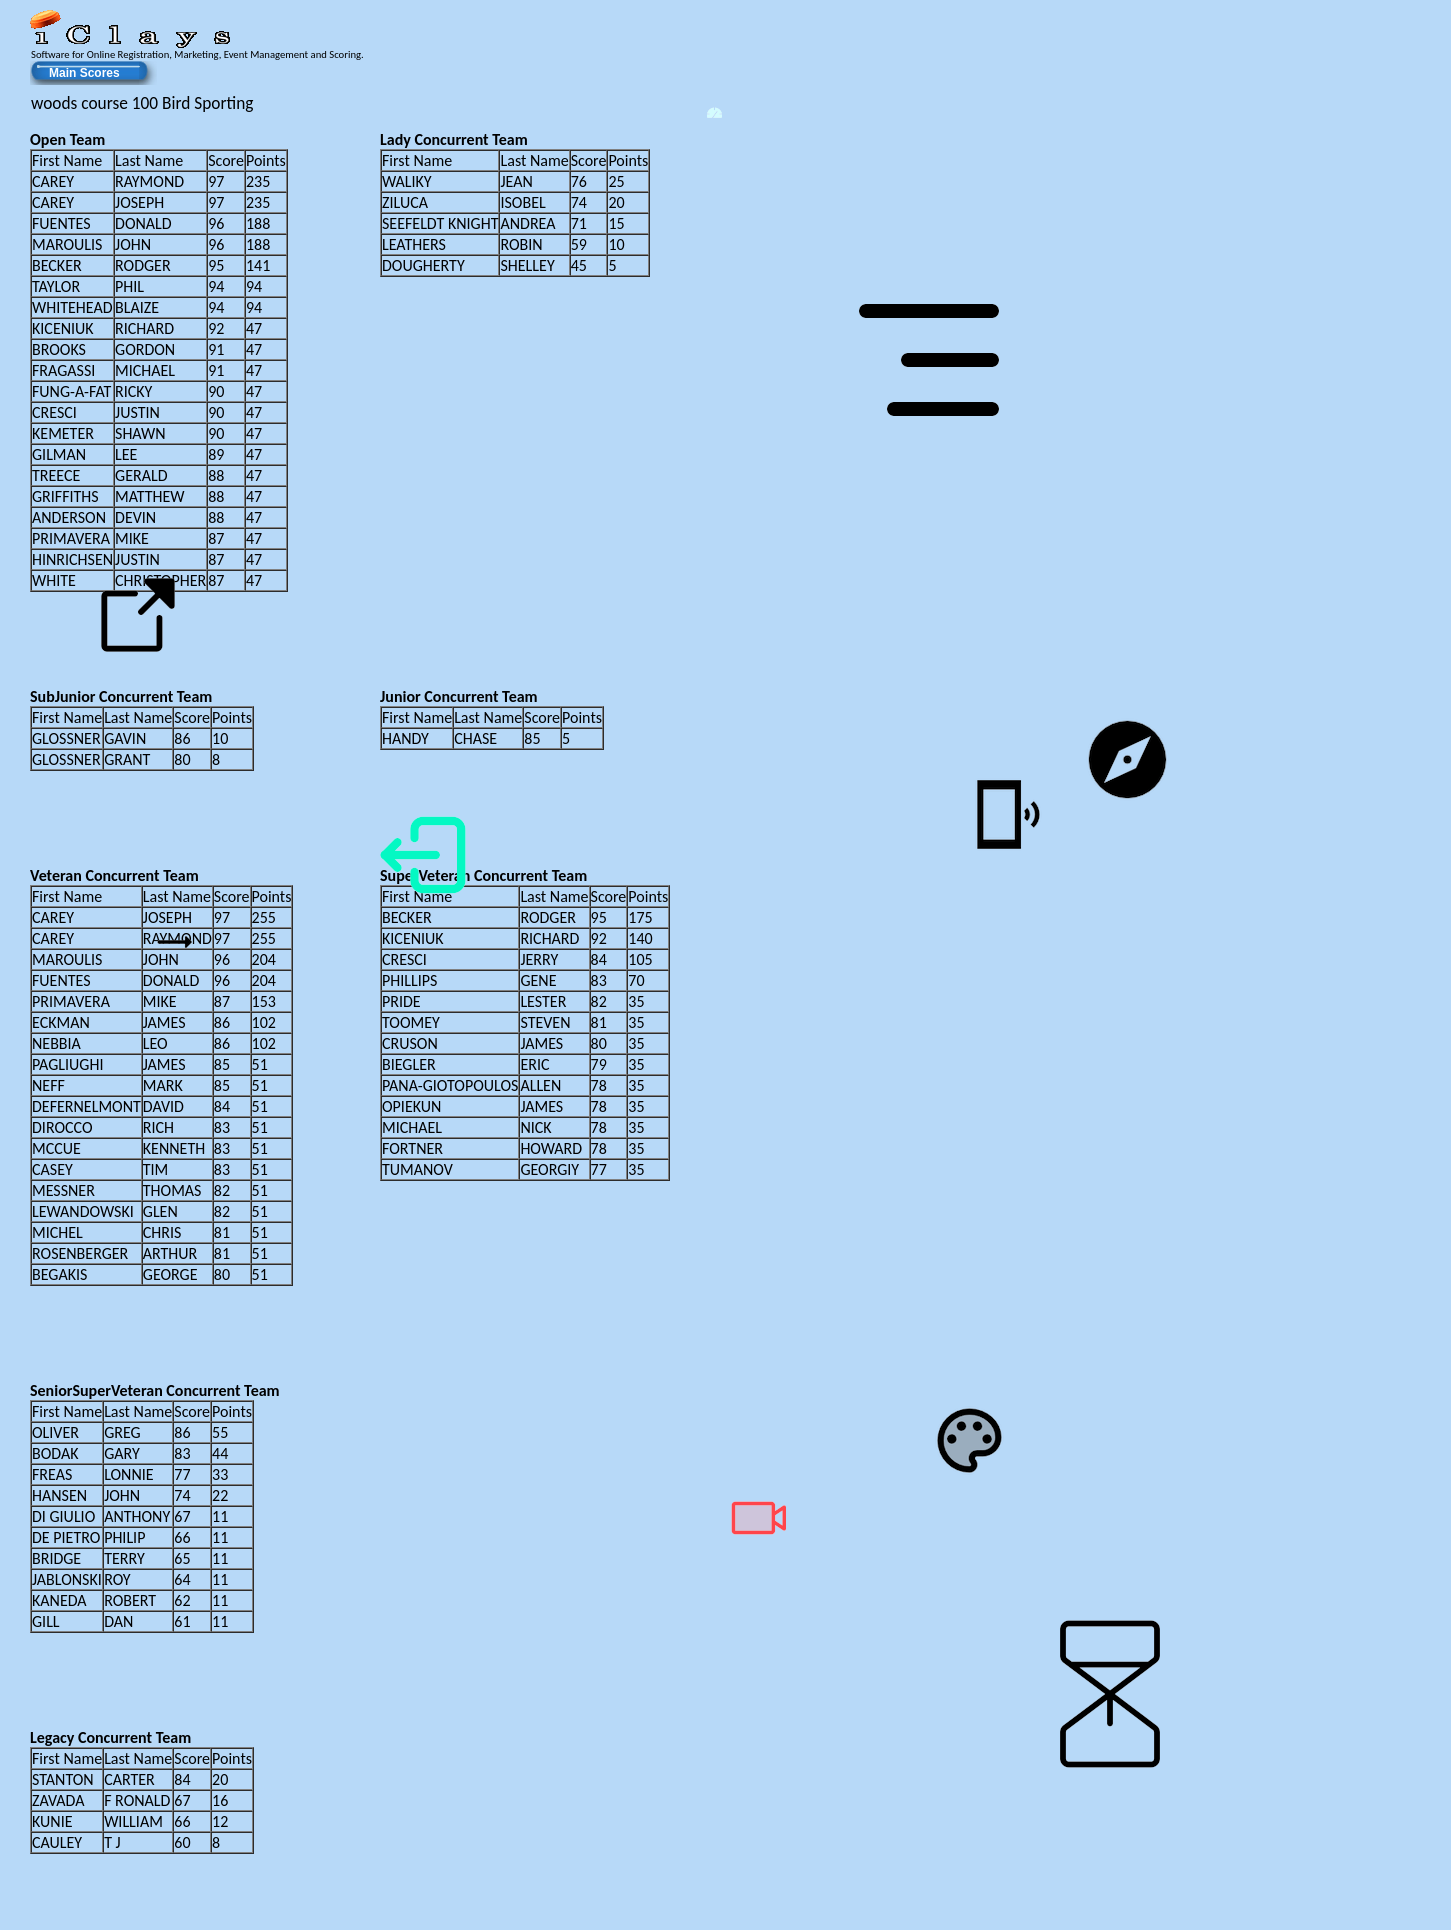  What do you see at coordinates (929, 360) in the screenshot?
I see `align text to the right edge` at bounding box center [929, 360].